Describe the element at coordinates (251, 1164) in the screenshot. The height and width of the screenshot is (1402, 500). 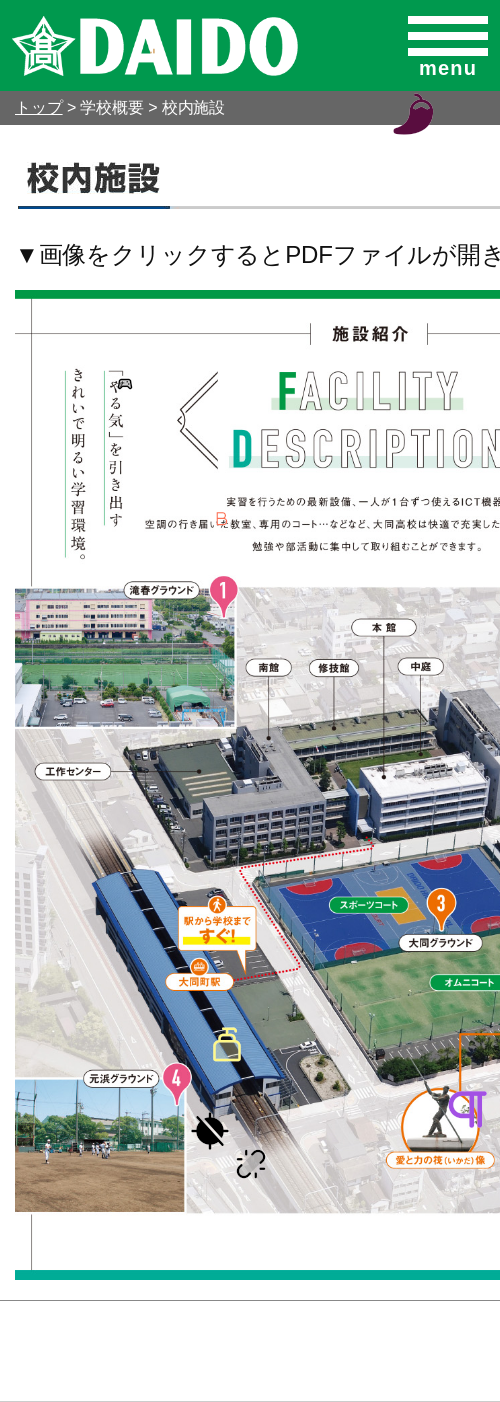
I see `disconnect or unlink connected items` at that location.